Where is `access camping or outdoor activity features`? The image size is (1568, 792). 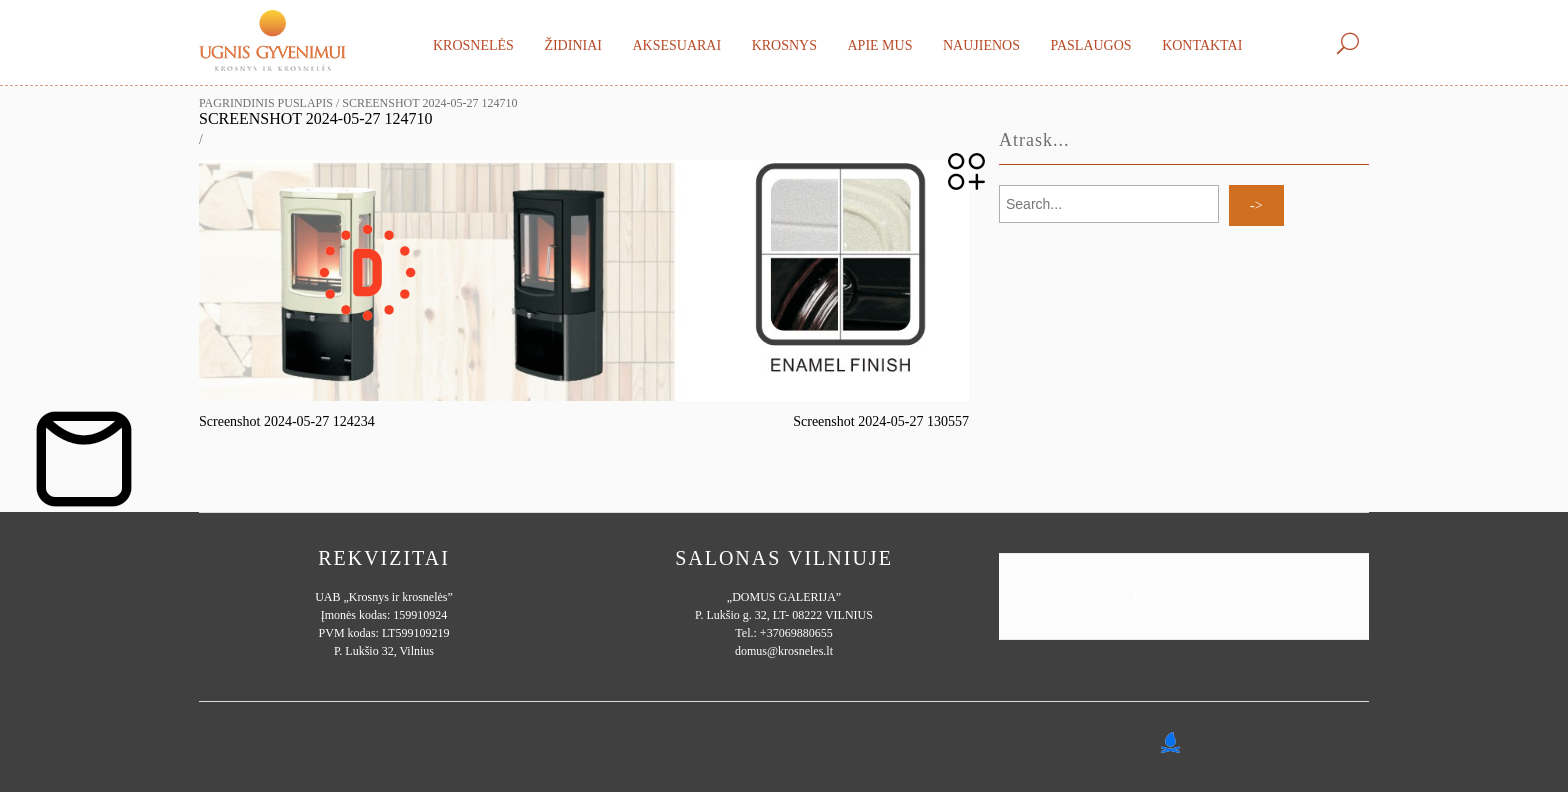
access camping or outdoor activity features is located at coordinates (1170, 742).